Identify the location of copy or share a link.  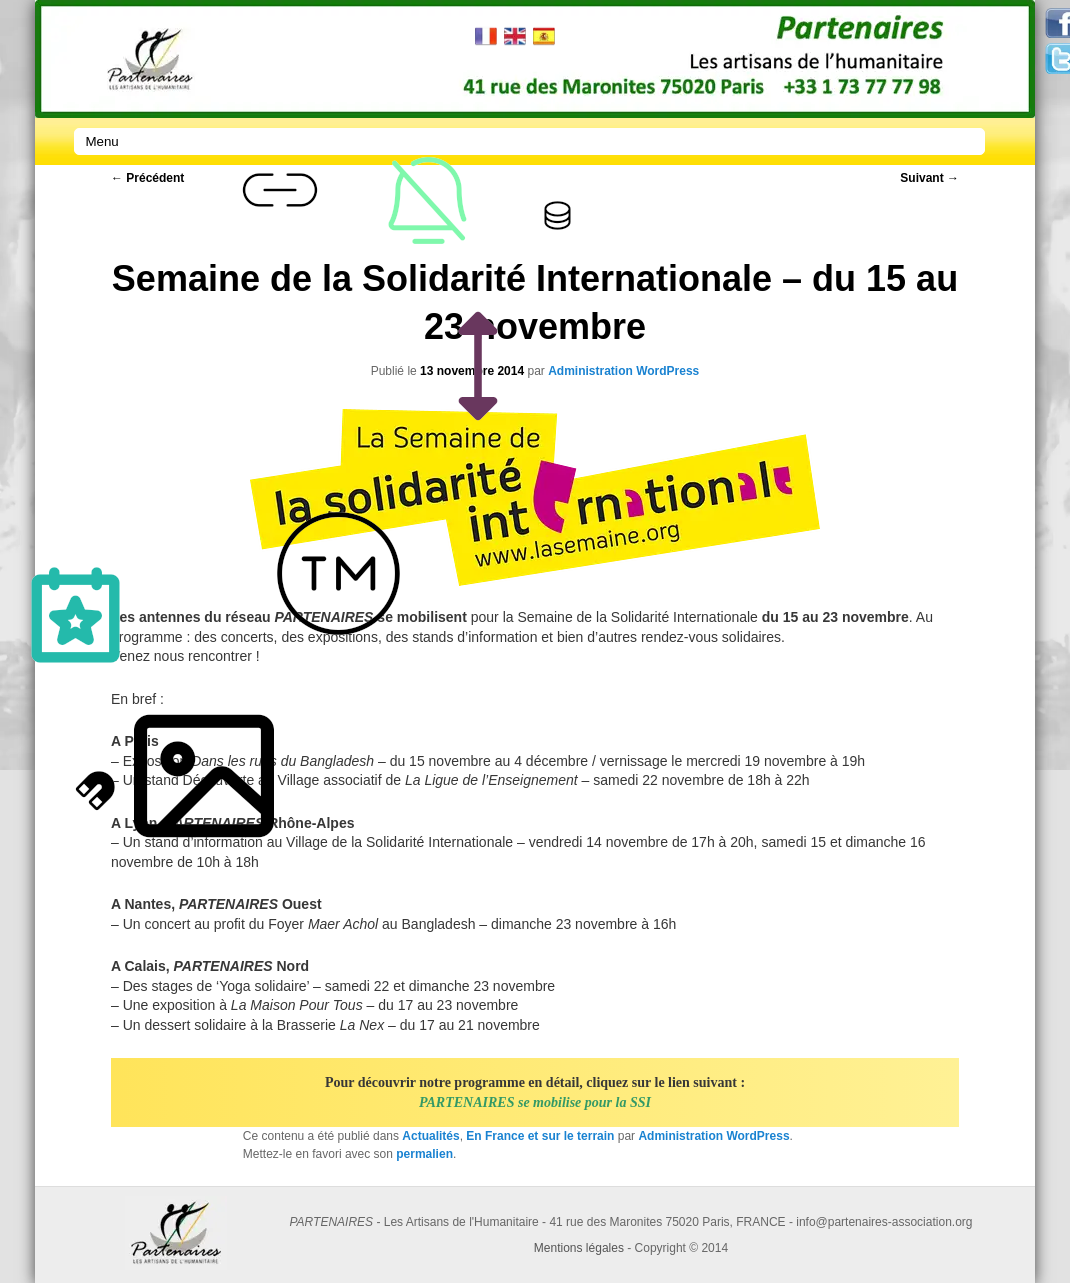
(280, 190).